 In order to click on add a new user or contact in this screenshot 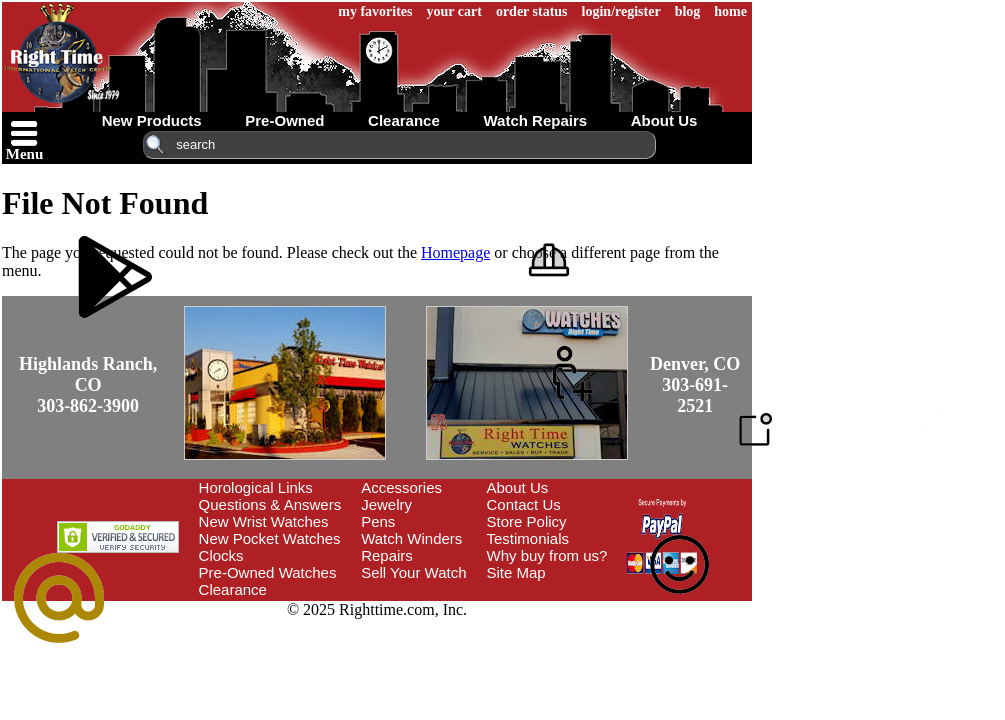, I will do `click(564, 373)`.